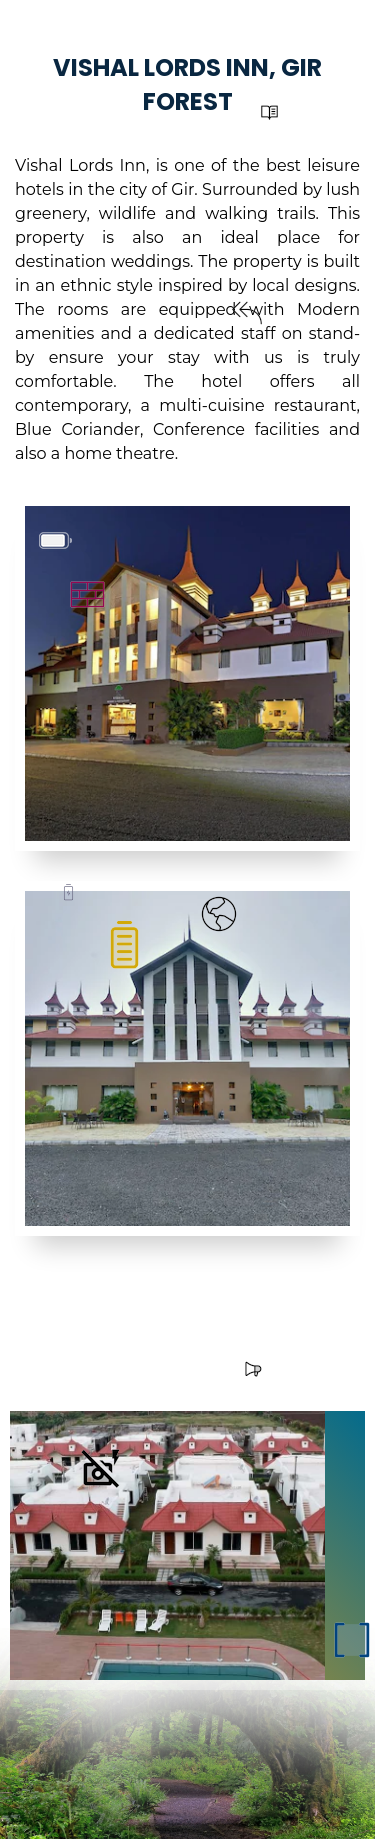 Image resolution: width=375 pixels, height=1839 pixels. I want to click on switch to international or global settings, so click(219, 914).